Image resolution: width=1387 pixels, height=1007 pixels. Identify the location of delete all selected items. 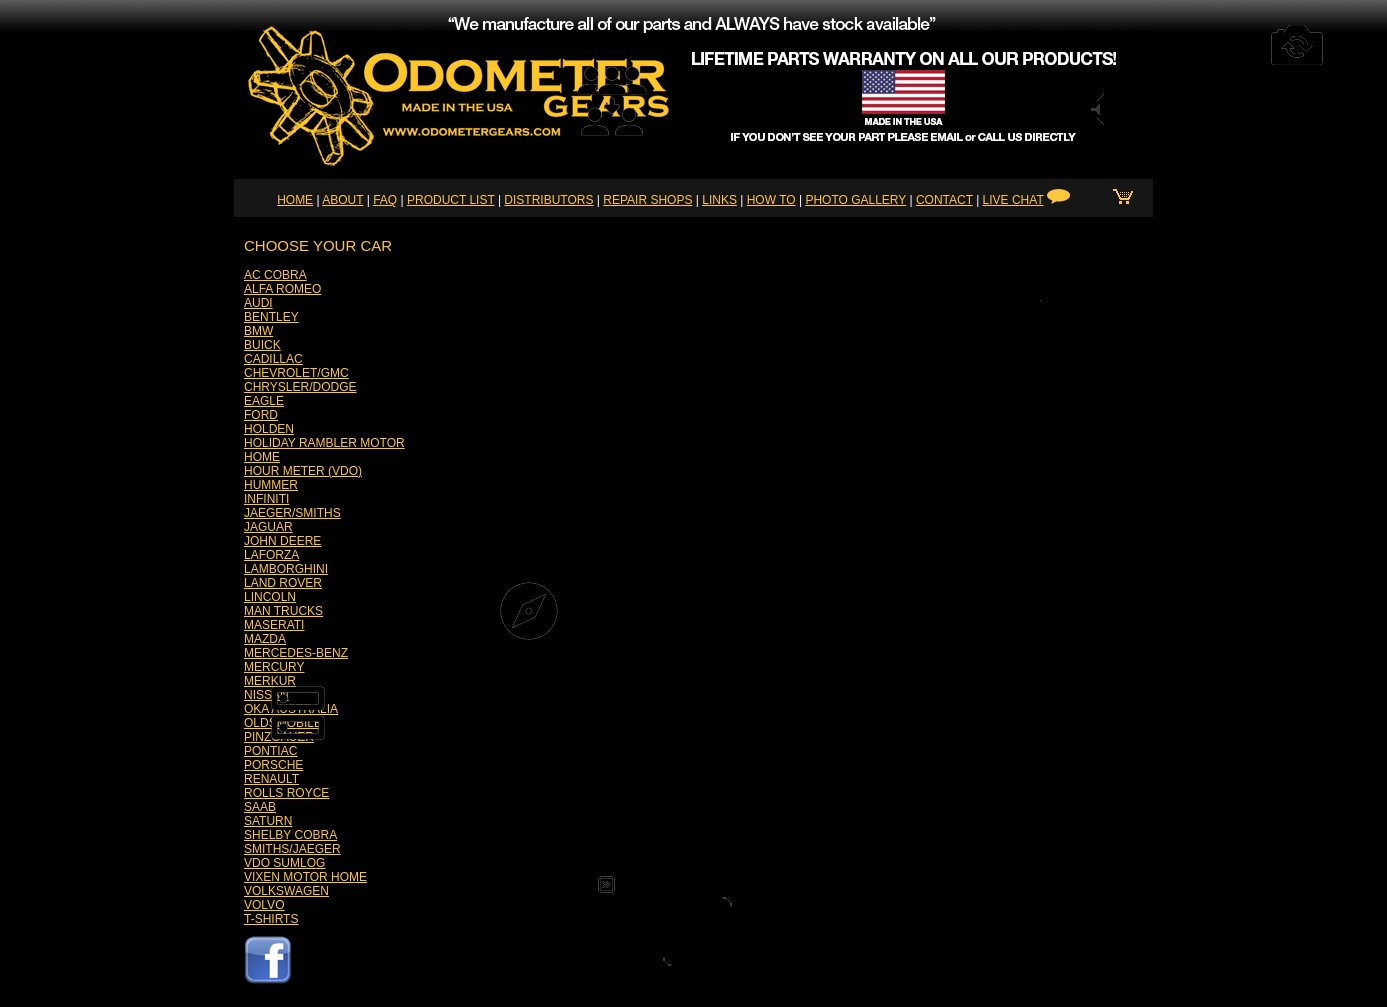
(1051, 312).